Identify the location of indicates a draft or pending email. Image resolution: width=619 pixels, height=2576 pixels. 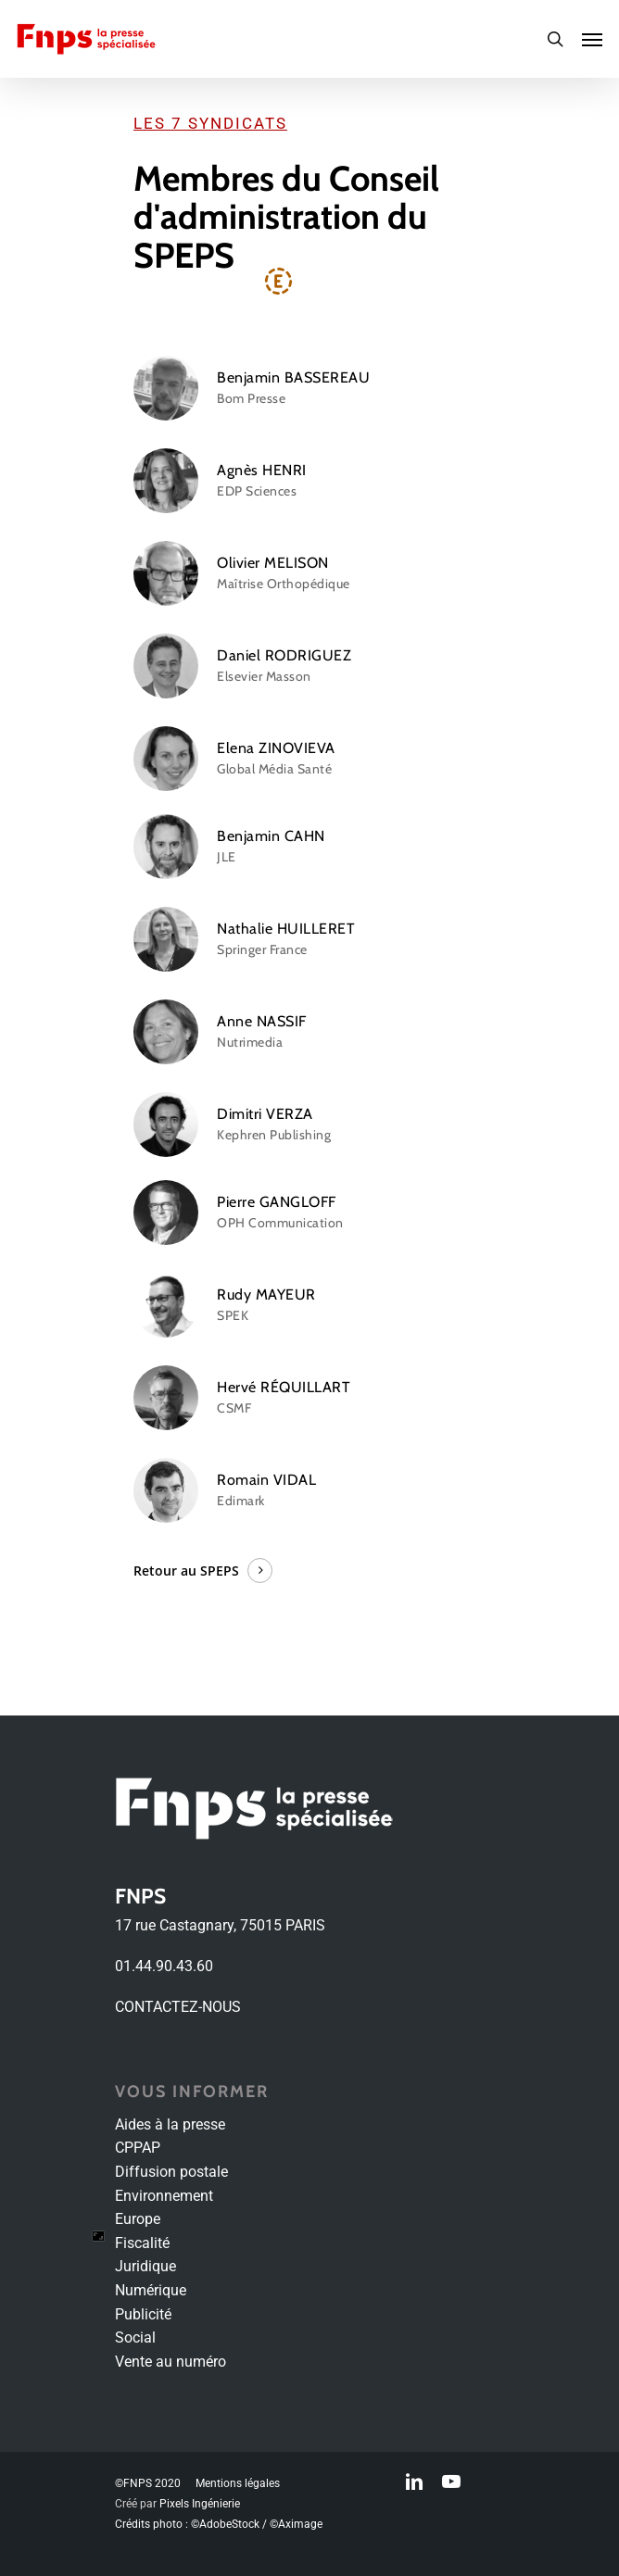
(278, 281).